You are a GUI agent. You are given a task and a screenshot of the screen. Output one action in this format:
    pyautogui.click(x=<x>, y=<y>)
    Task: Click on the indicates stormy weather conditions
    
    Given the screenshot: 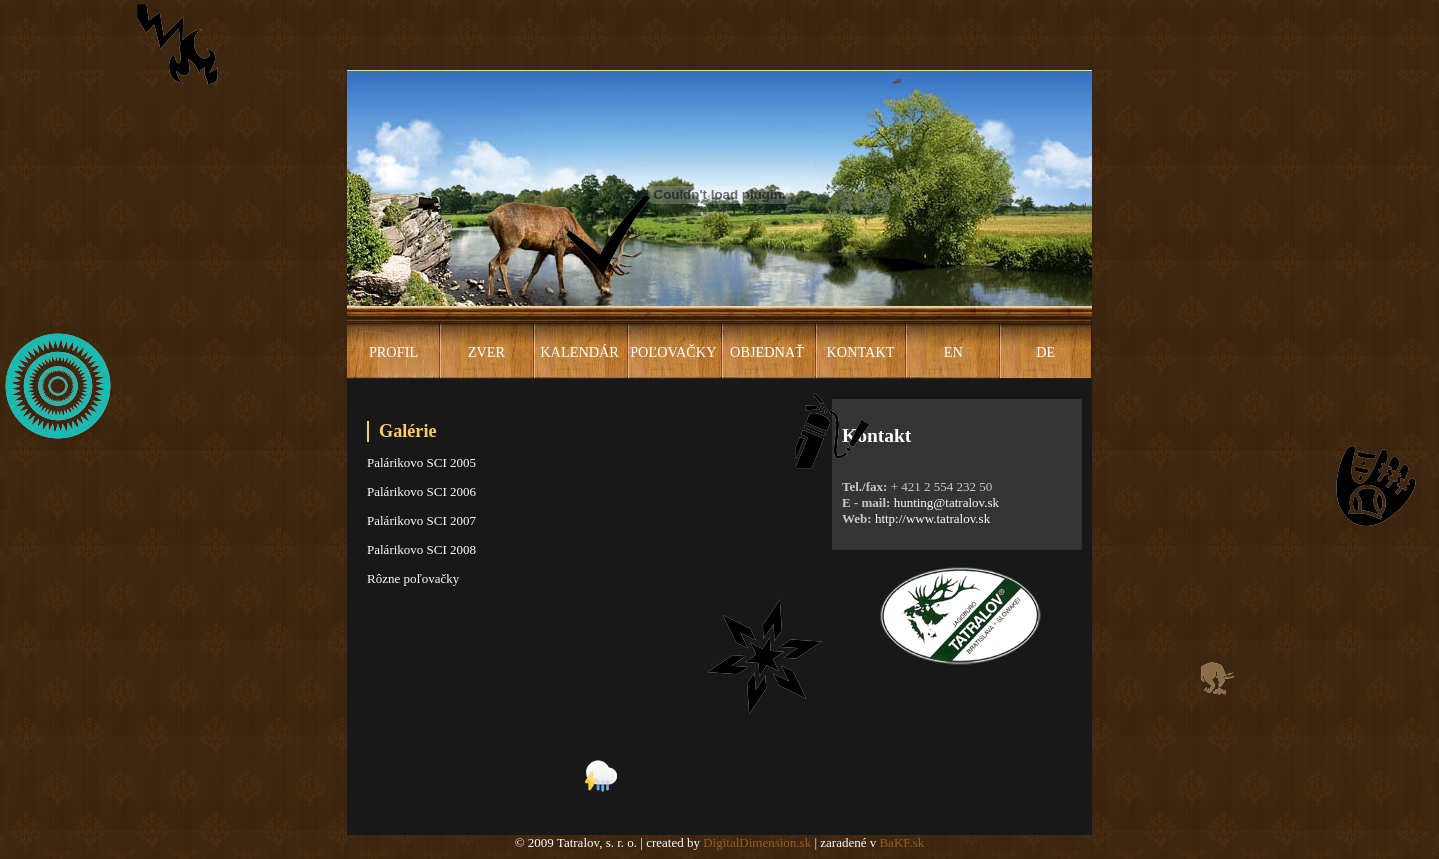 What is the action you would take?
    pyautogui.click(x=601, y=776)
    